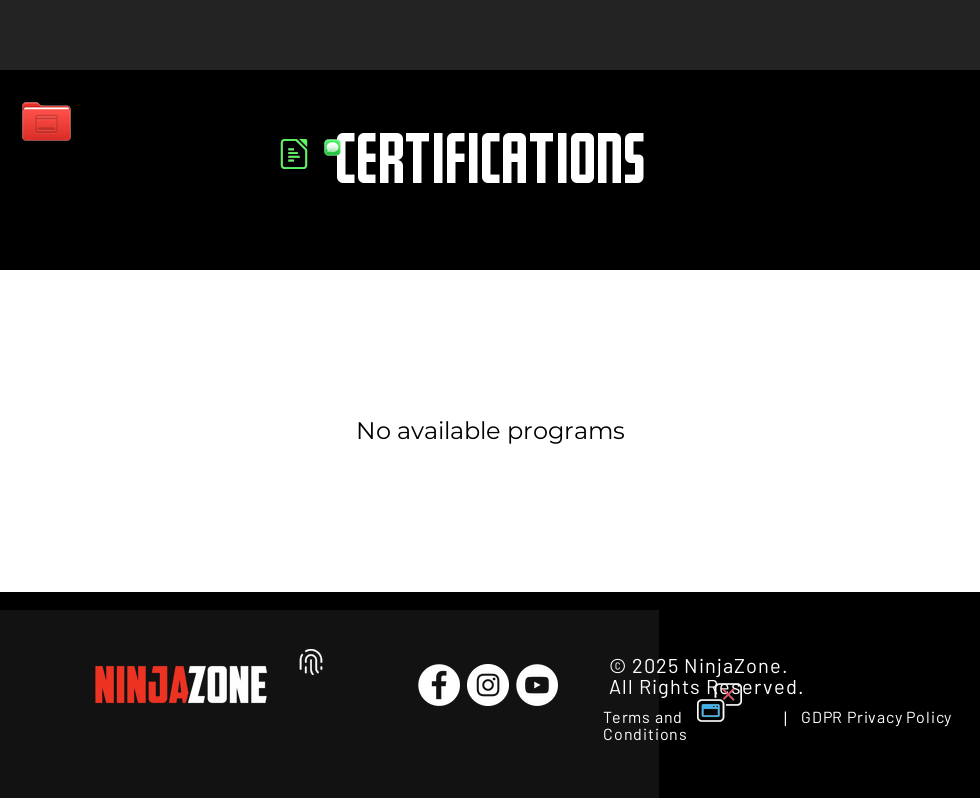  I want to click on open LibreOffice Writer document editor, so click(294, 154).